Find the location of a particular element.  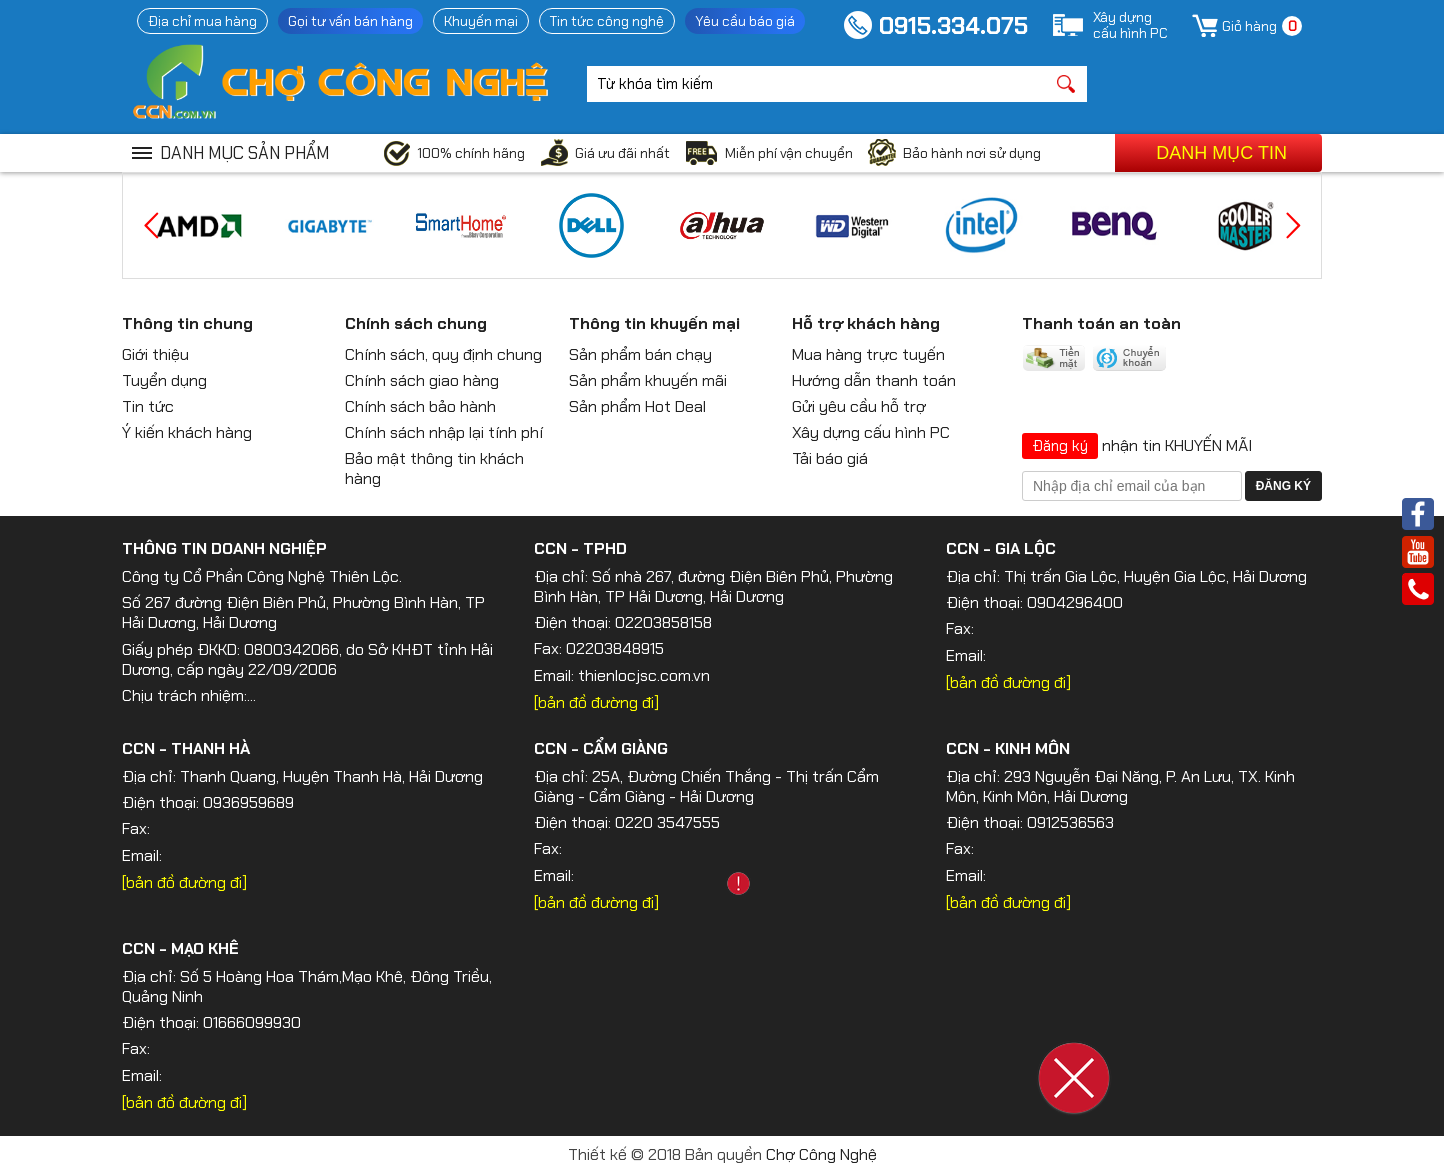

indicates a file cannot be synced to Dropbox is located at coordinates (1074, 1078).